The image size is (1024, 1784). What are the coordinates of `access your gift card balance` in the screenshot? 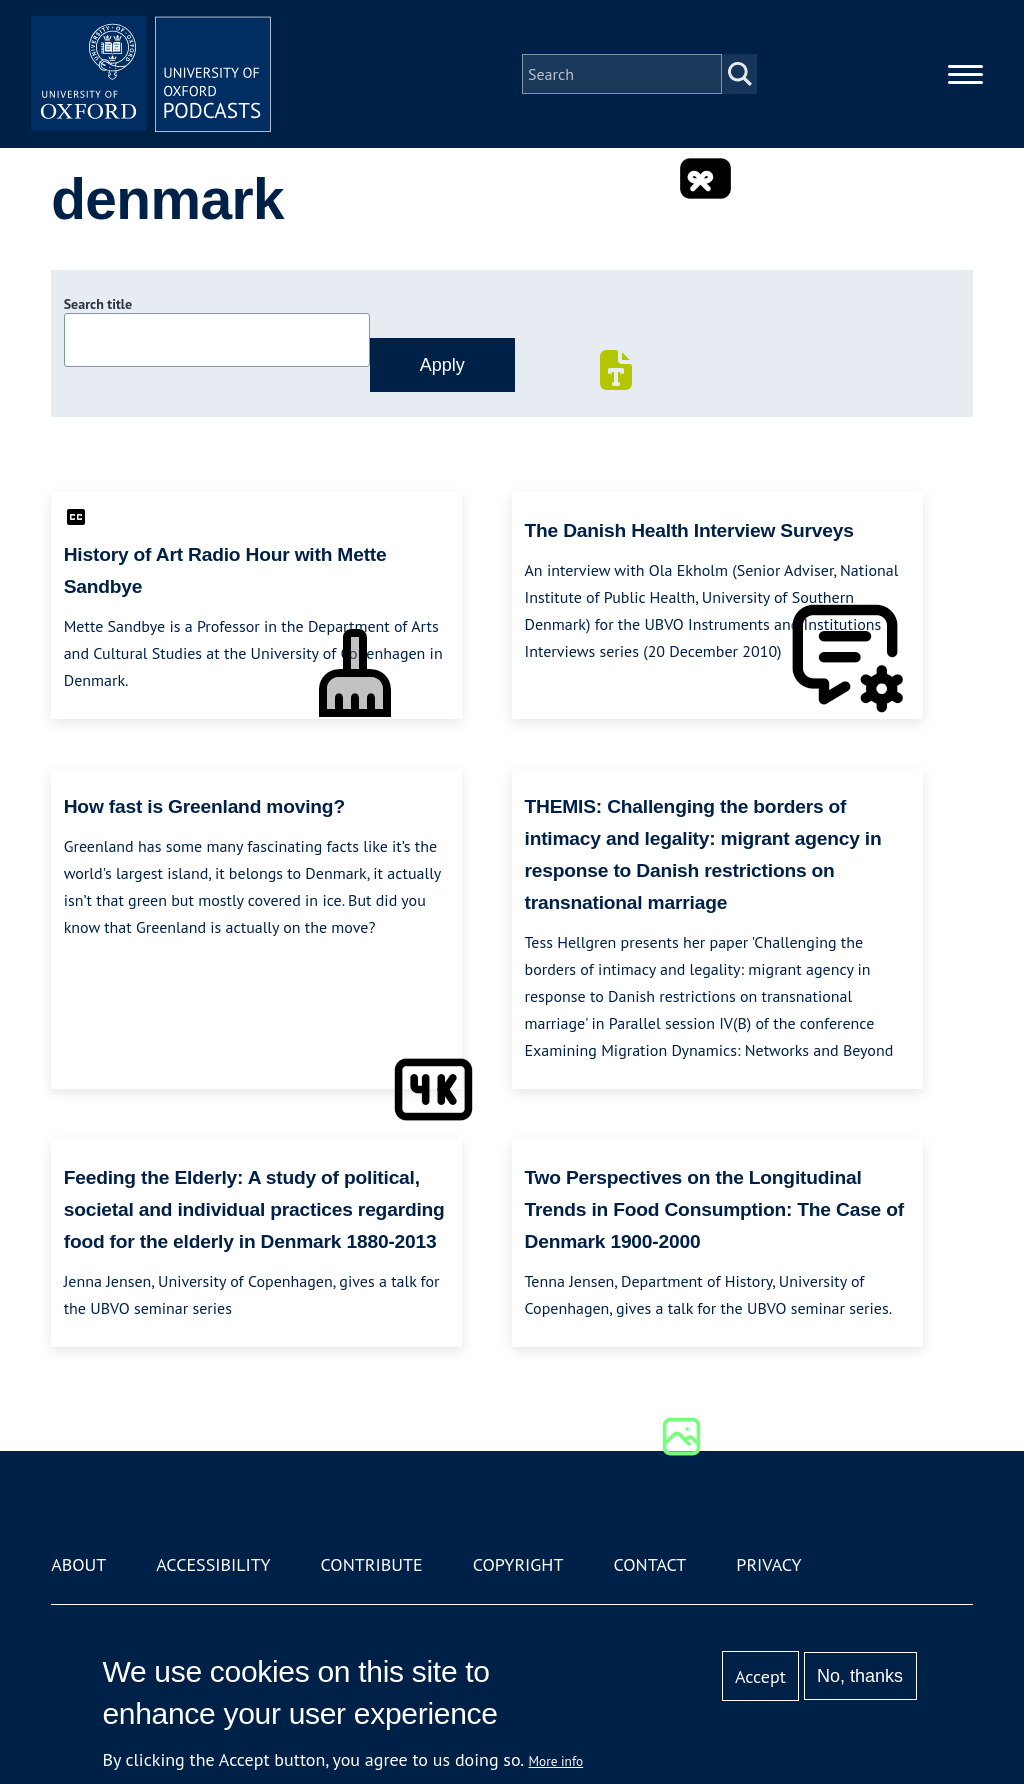 It's located at (705, 178).